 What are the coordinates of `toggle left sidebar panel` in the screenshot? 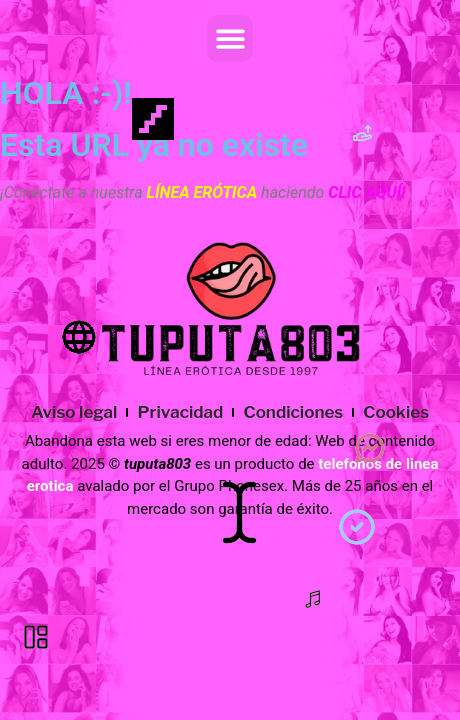 It's located at (36, 637).